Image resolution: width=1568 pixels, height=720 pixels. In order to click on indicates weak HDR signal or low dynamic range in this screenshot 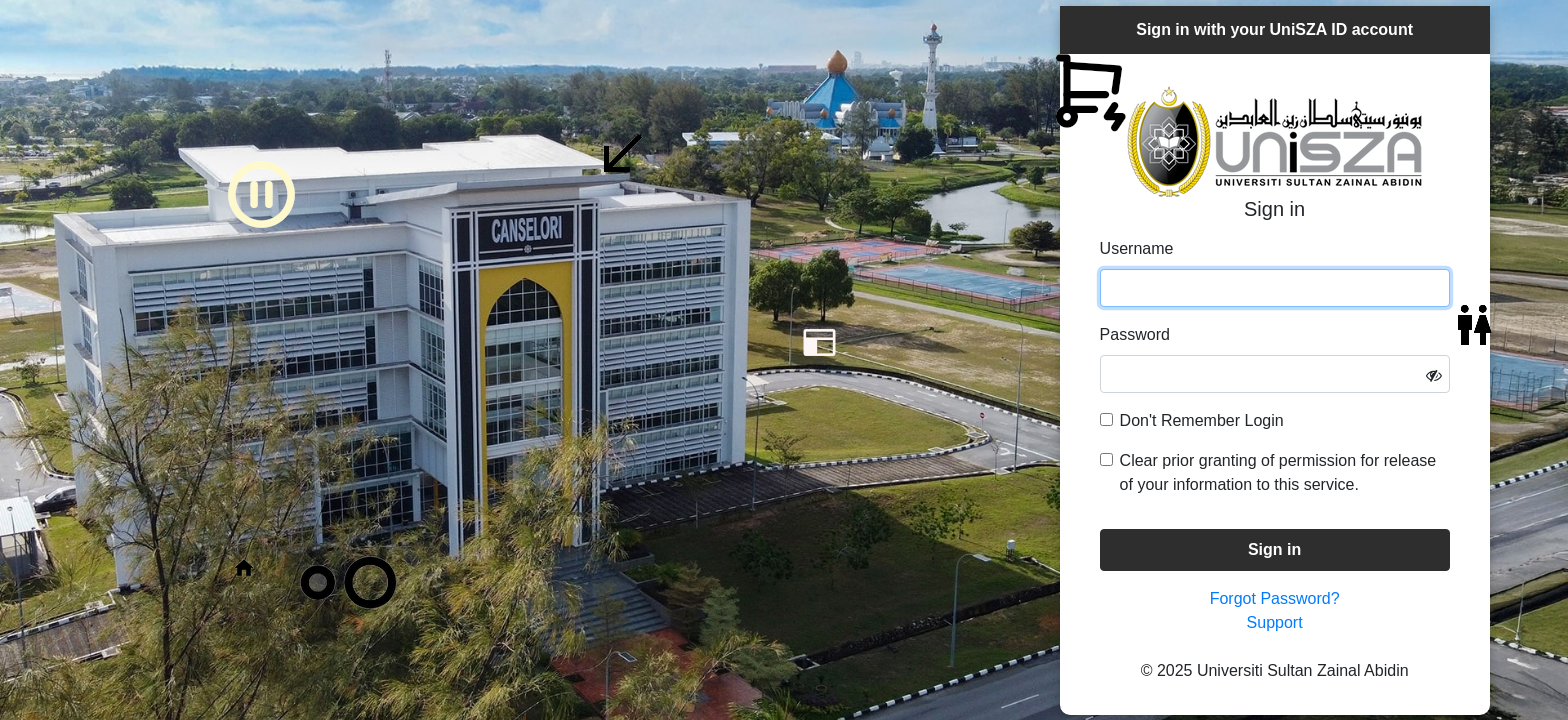, I will do `click(348, 582)`.